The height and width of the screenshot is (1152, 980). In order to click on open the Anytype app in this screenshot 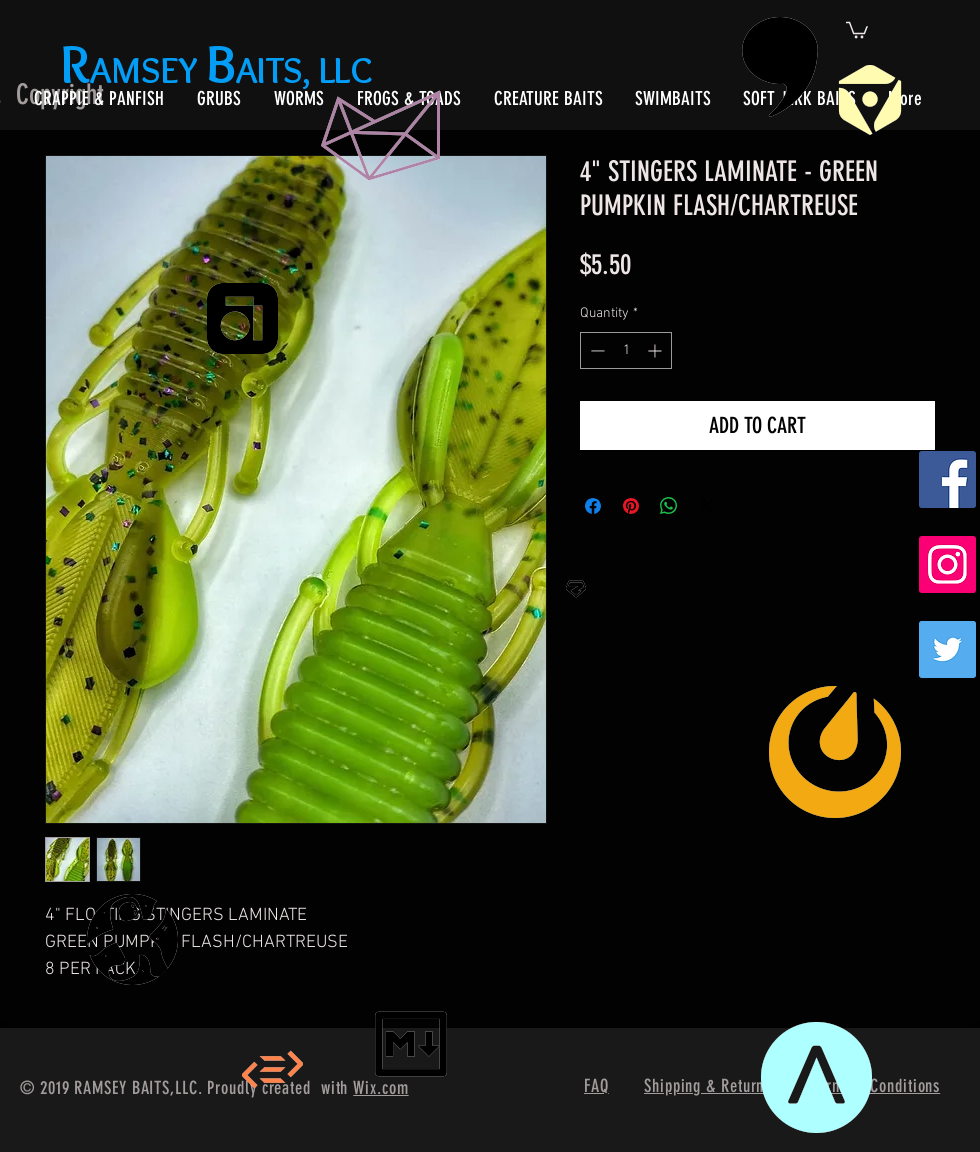, I will do `click(242, 318)`.